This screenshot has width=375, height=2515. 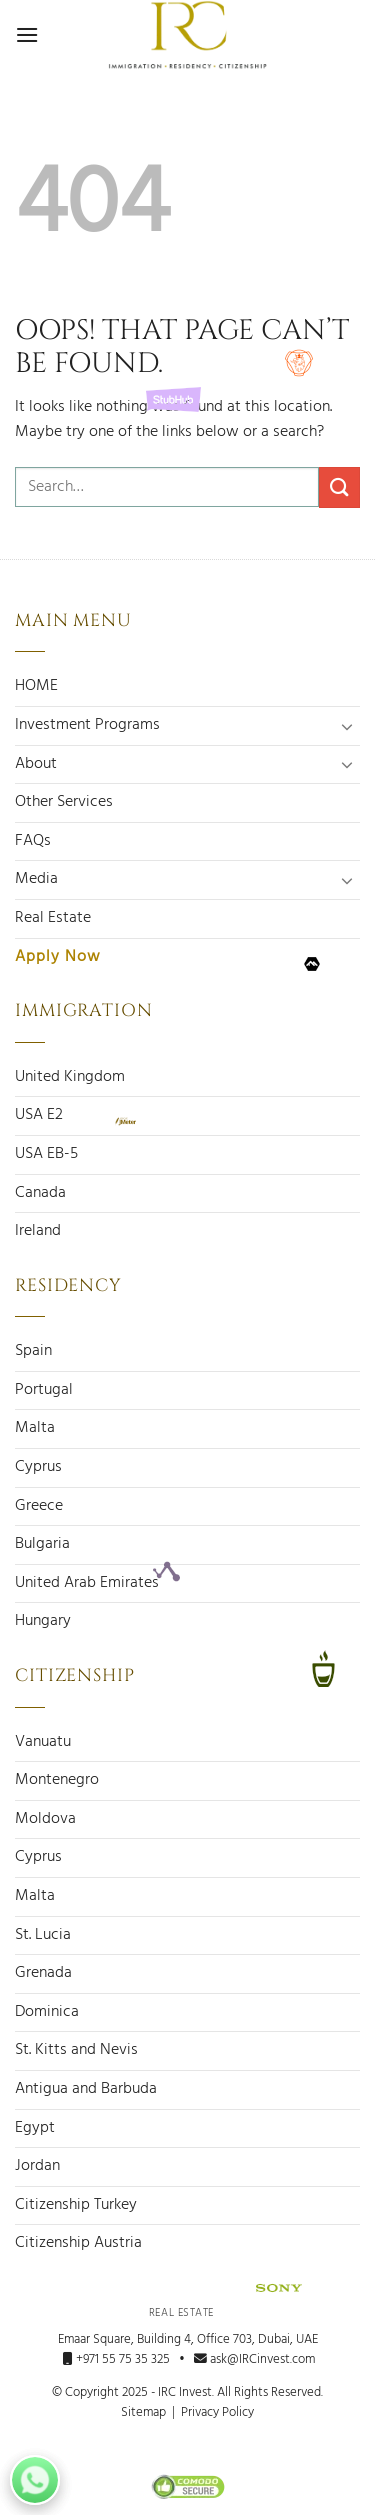 I want to click on Alpine Linux operating system logo, so click(x=312, y=964).